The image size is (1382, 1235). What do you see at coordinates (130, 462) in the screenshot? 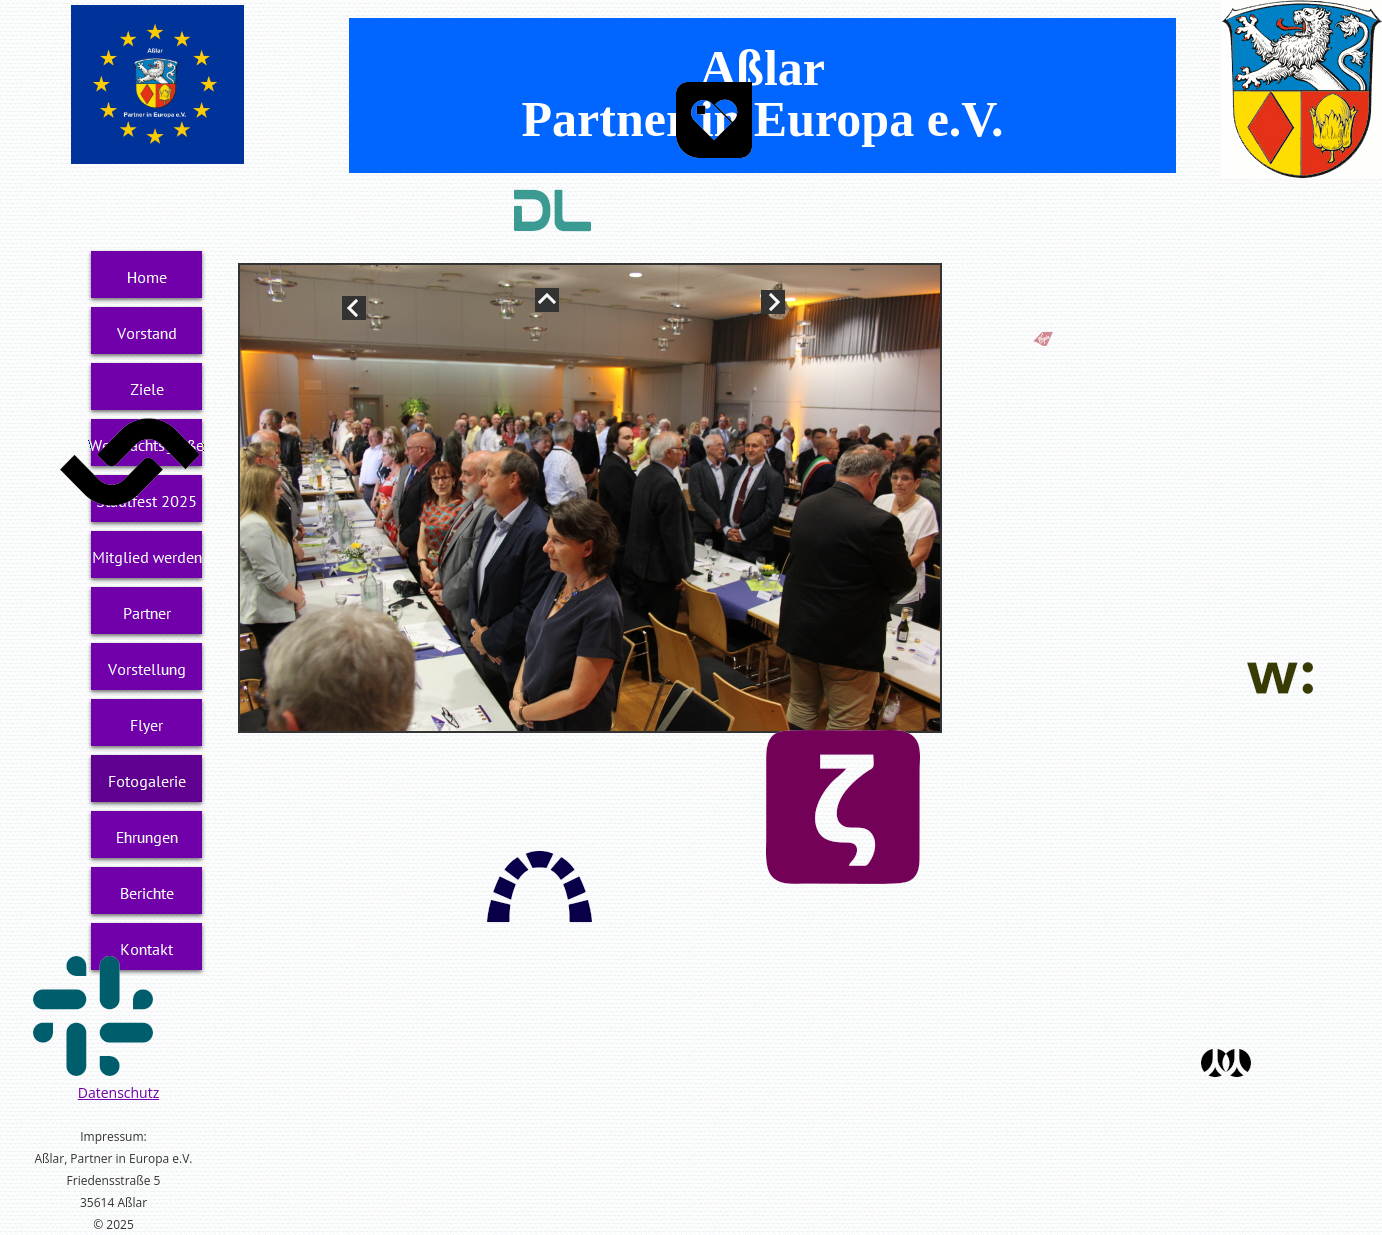
I see `semaphore ci logo` at bounding box center [130, 462].